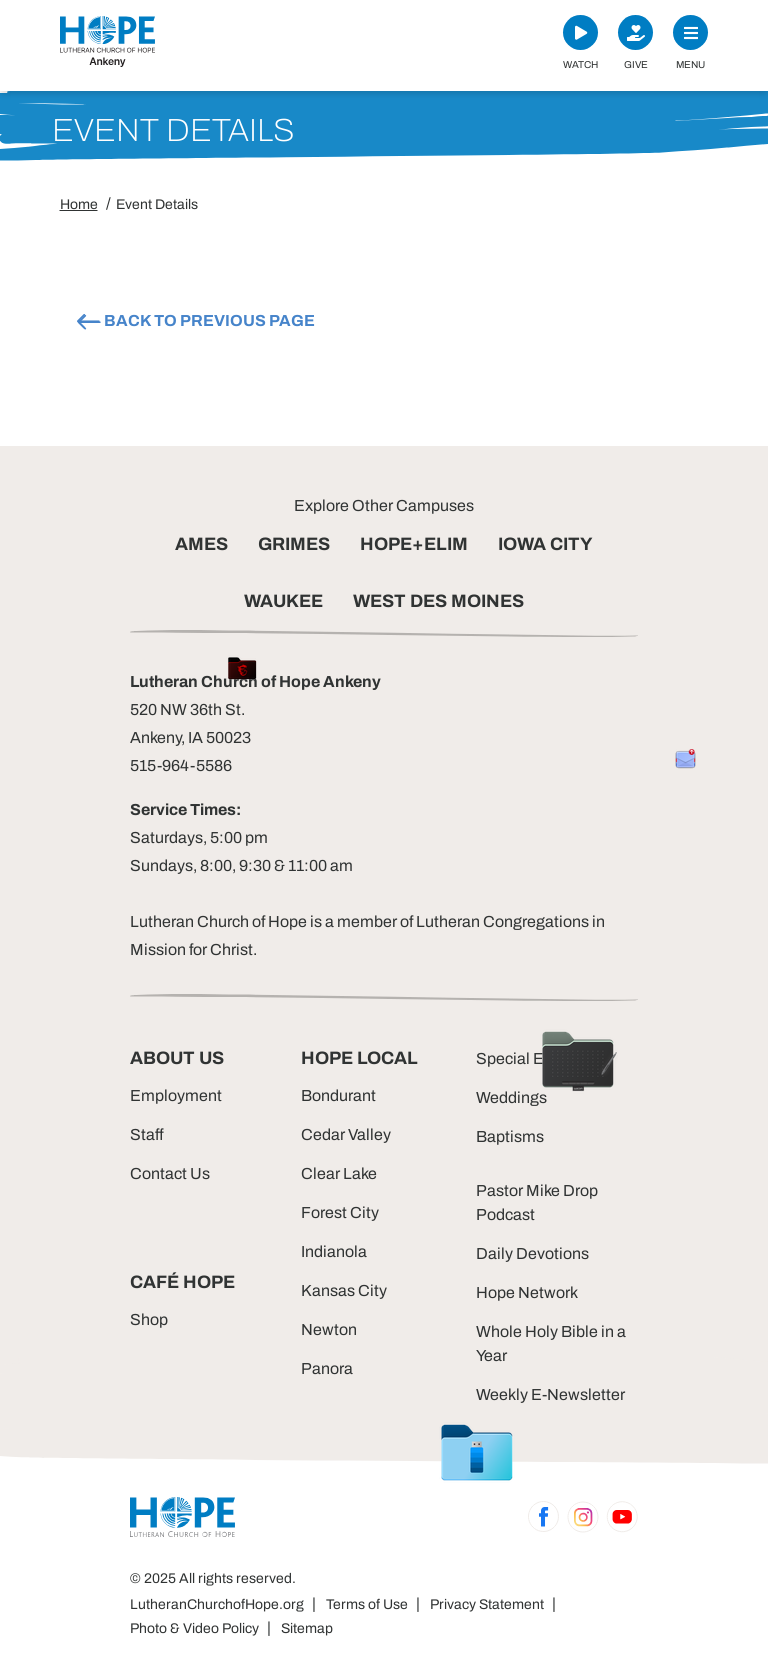  I want to click on open folder containing USB drive files, so click(476, 1454).